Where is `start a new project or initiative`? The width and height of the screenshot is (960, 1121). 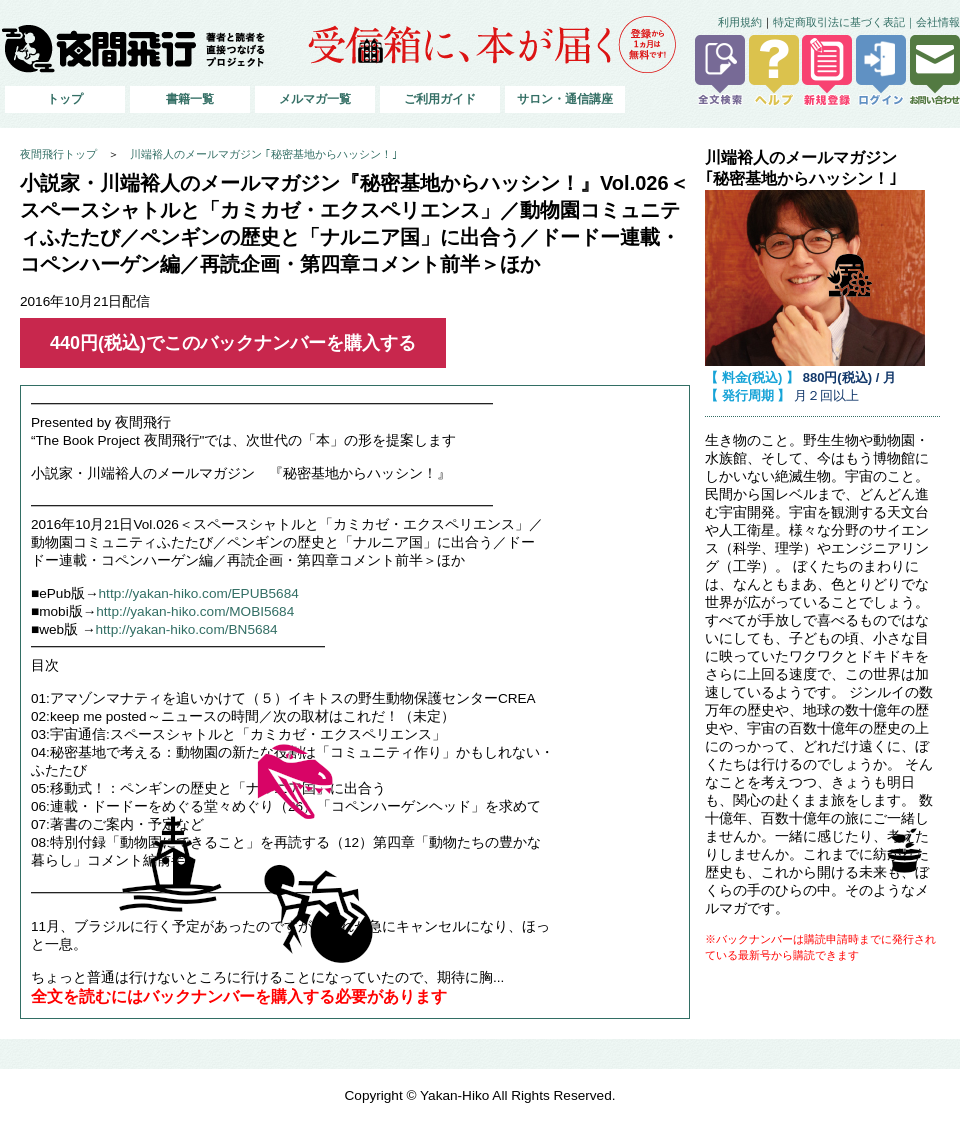
start a new project or initiative is located at coordinates (904, 850).